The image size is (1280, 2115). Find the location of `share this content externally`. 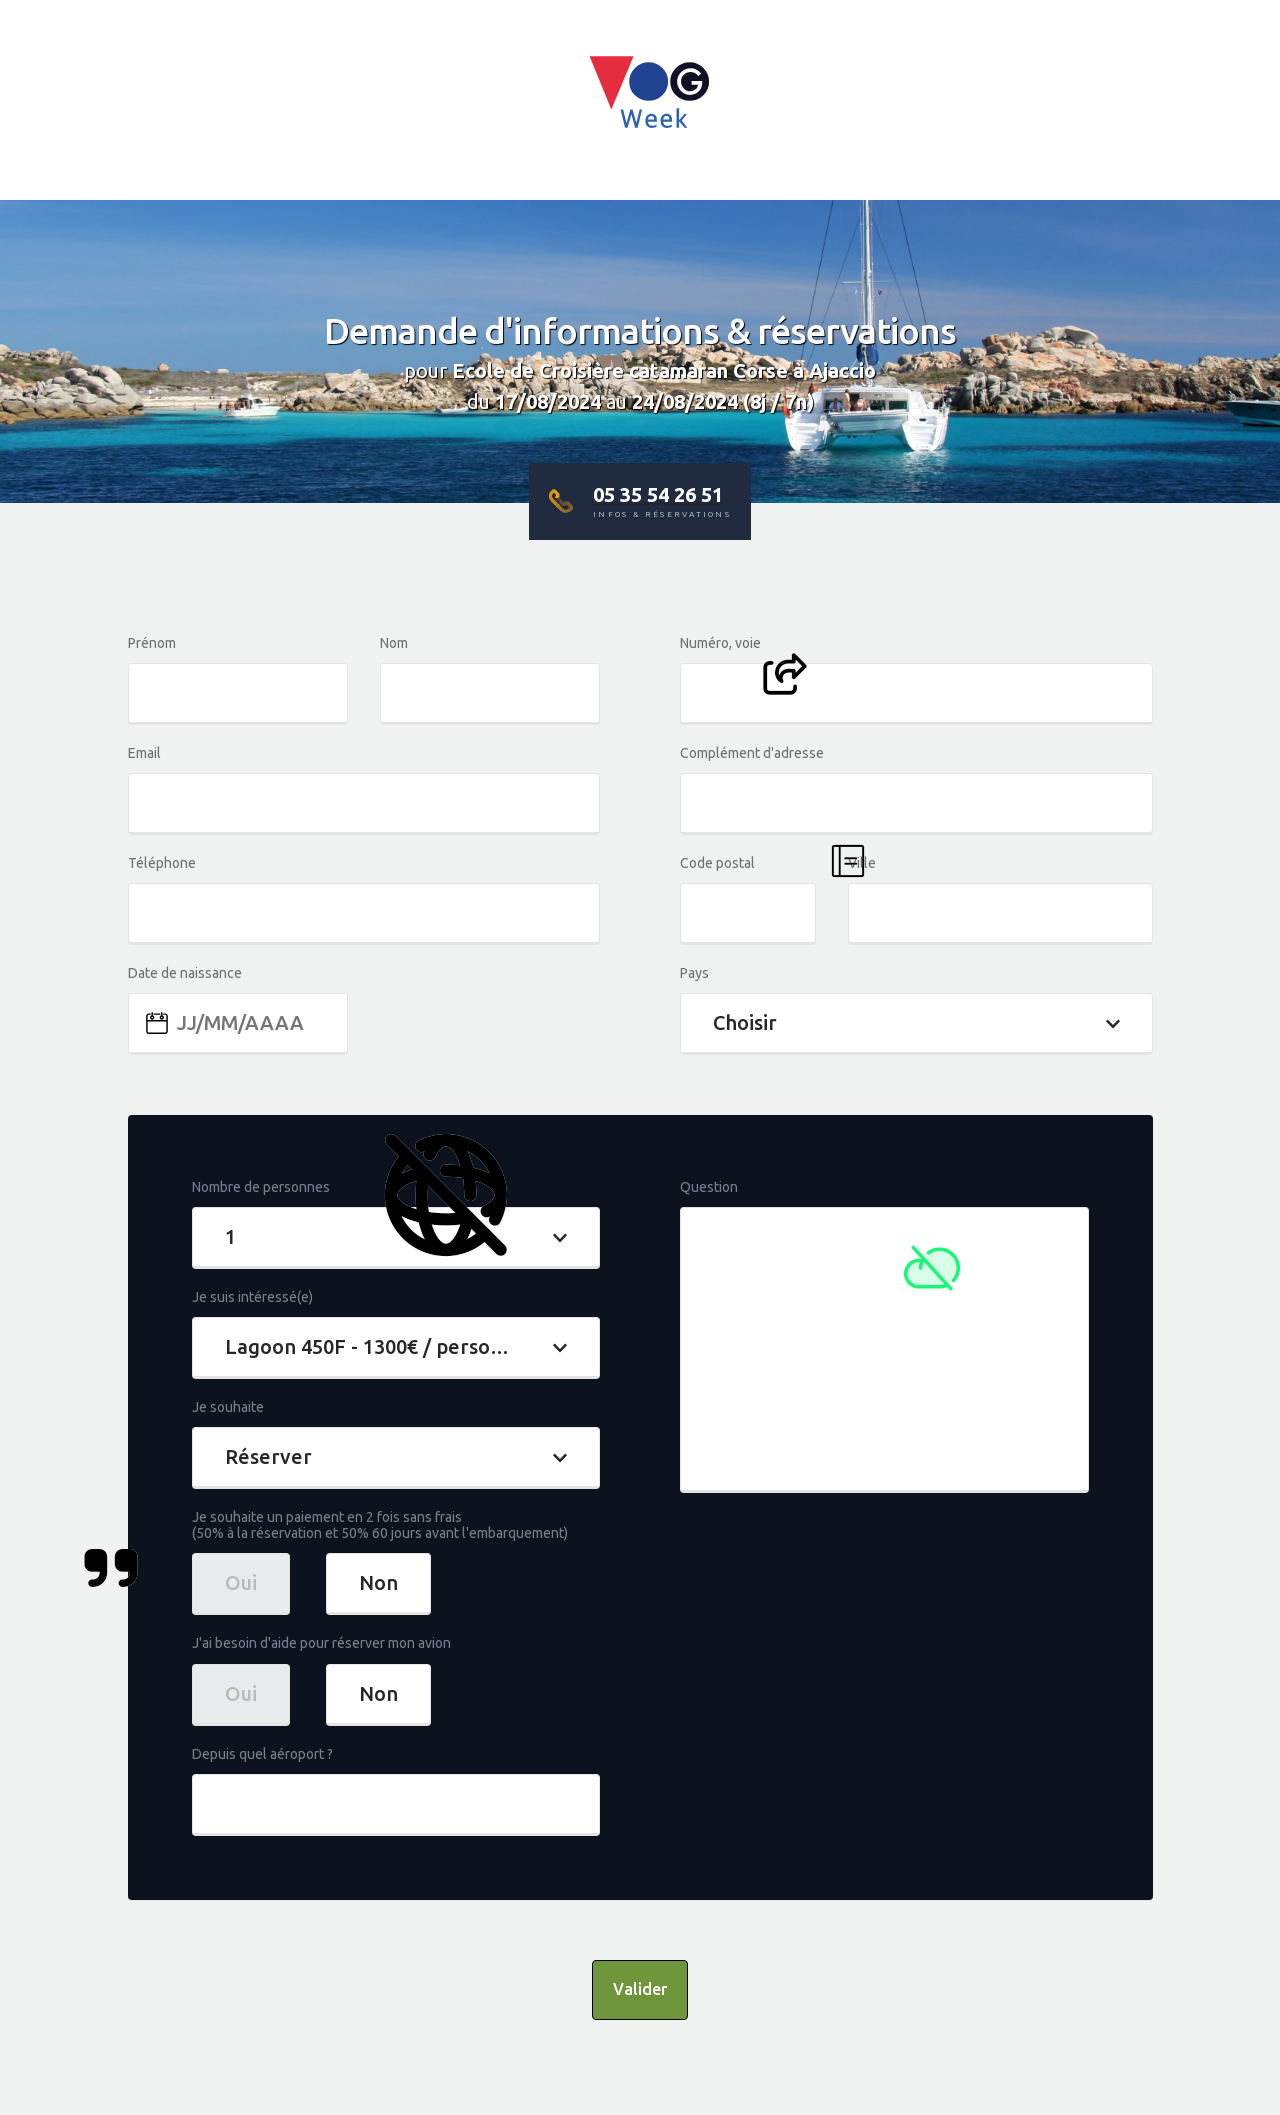

share this content externally is located at coordinates (784, 674).